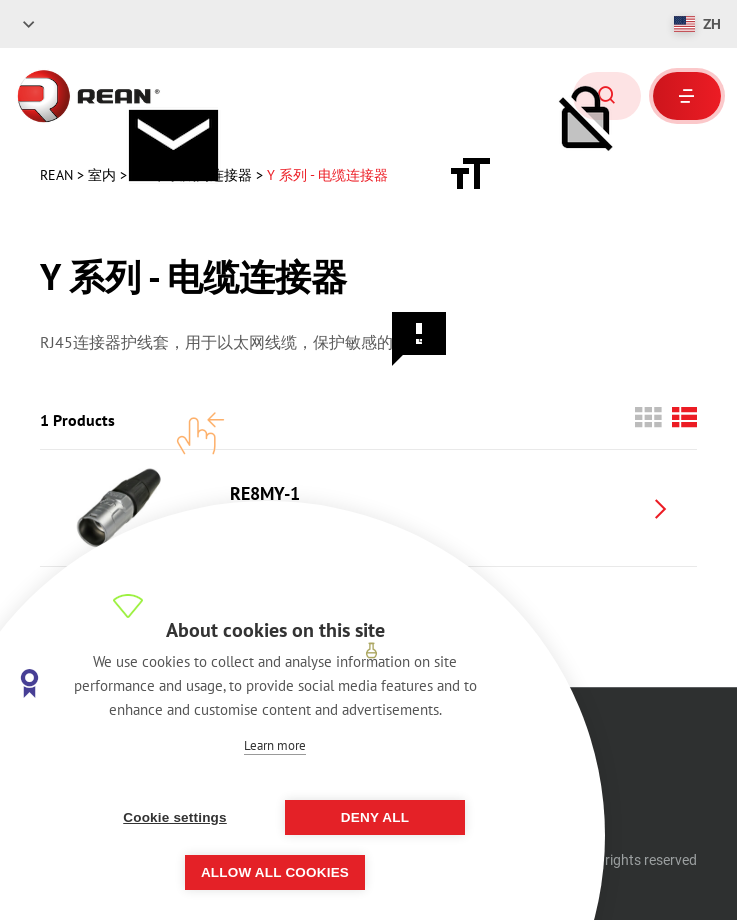  What do you see at coordinates (585, 118) in the screenshot?
I see `indicates an unencrypted or insecure email connection` at bounding box center [585, 118].